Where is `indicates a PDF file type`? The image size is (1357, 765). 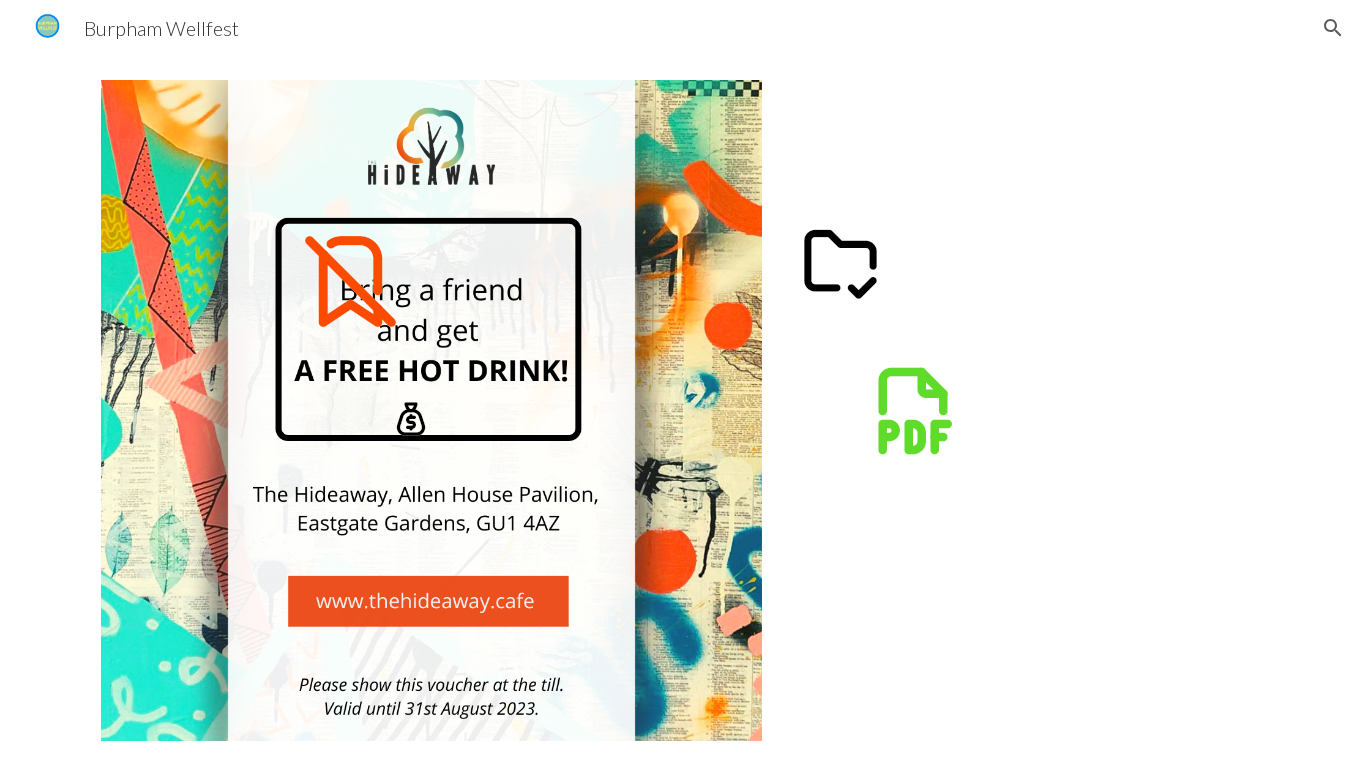 indicates a PDF file type is located at coordinates (913, 411).